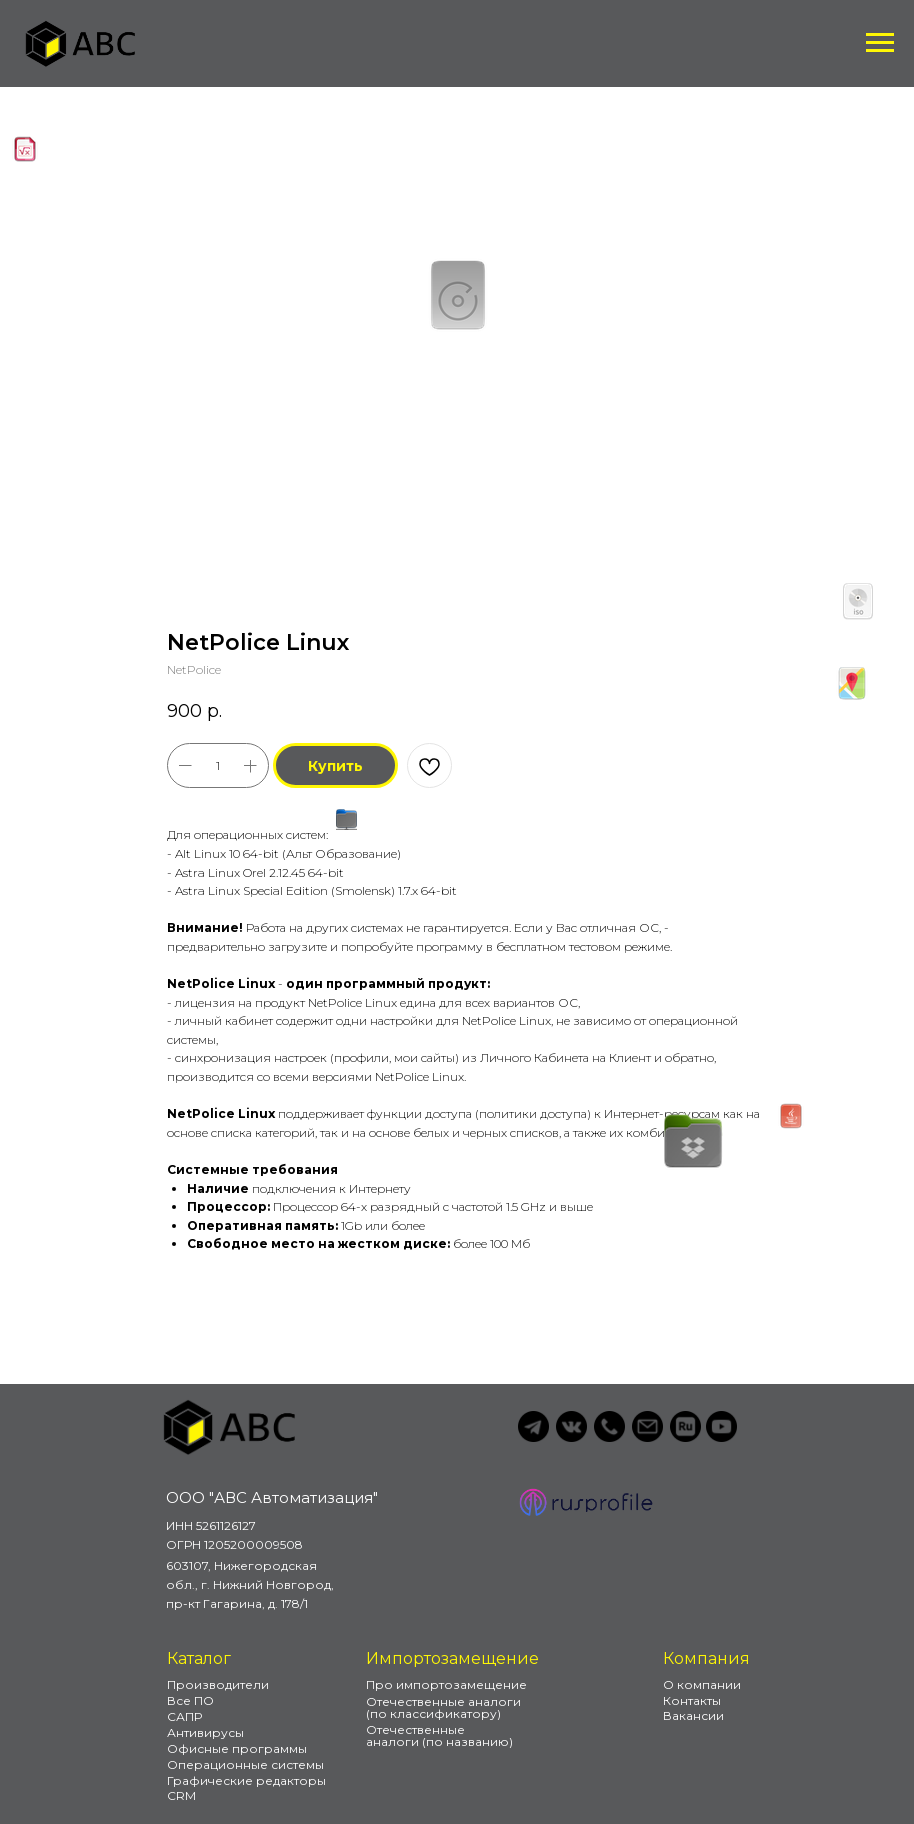  Describe the element at coordinates (693, 1141) in the screenshot. I see `open dropbox synced folder` at that location.